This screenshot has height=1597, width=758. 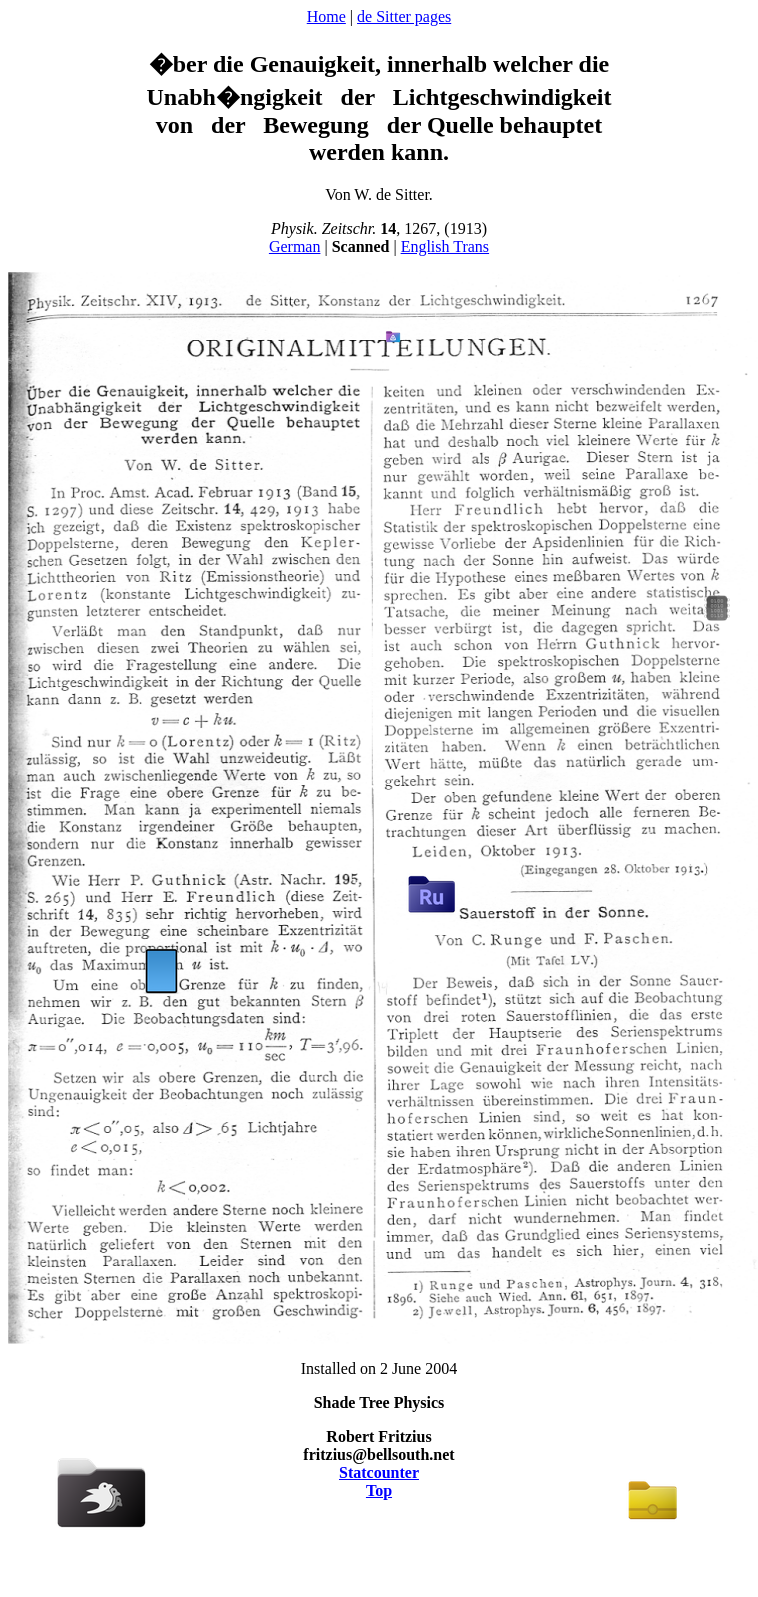 I want to click on firmware or binary file type indicator, so click(x=717, y=608).